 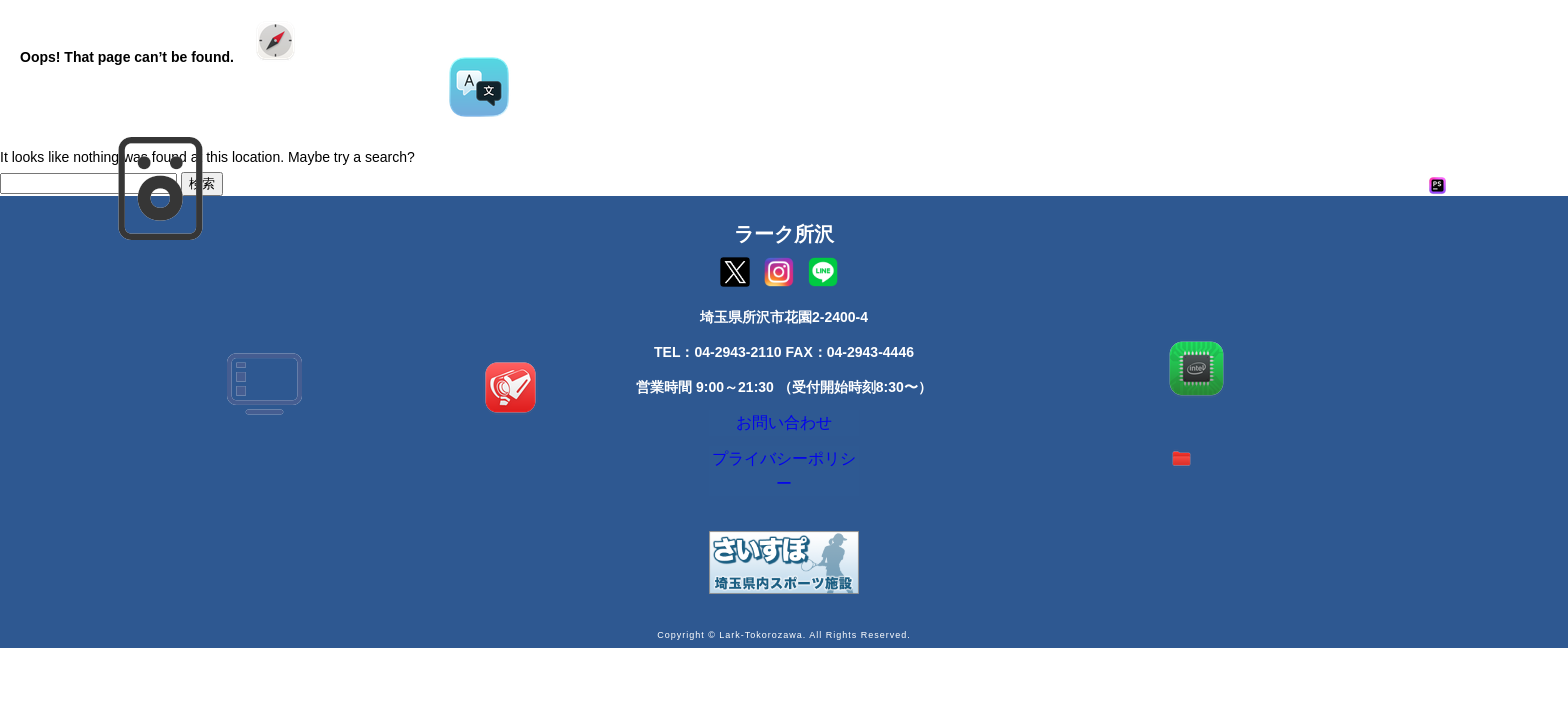 I want to click on open phpstorm ide, so click(x=1437, y=185).